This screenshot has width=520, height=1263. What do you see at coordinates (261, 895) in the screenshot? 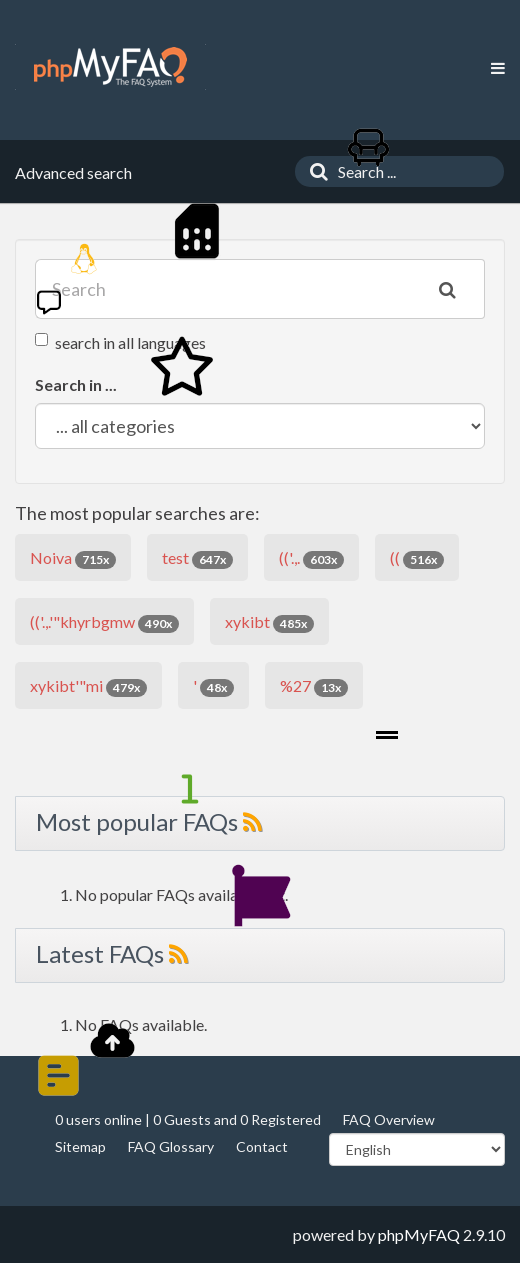
I see `font awesome brand logo` at bounding box center [261, 895].